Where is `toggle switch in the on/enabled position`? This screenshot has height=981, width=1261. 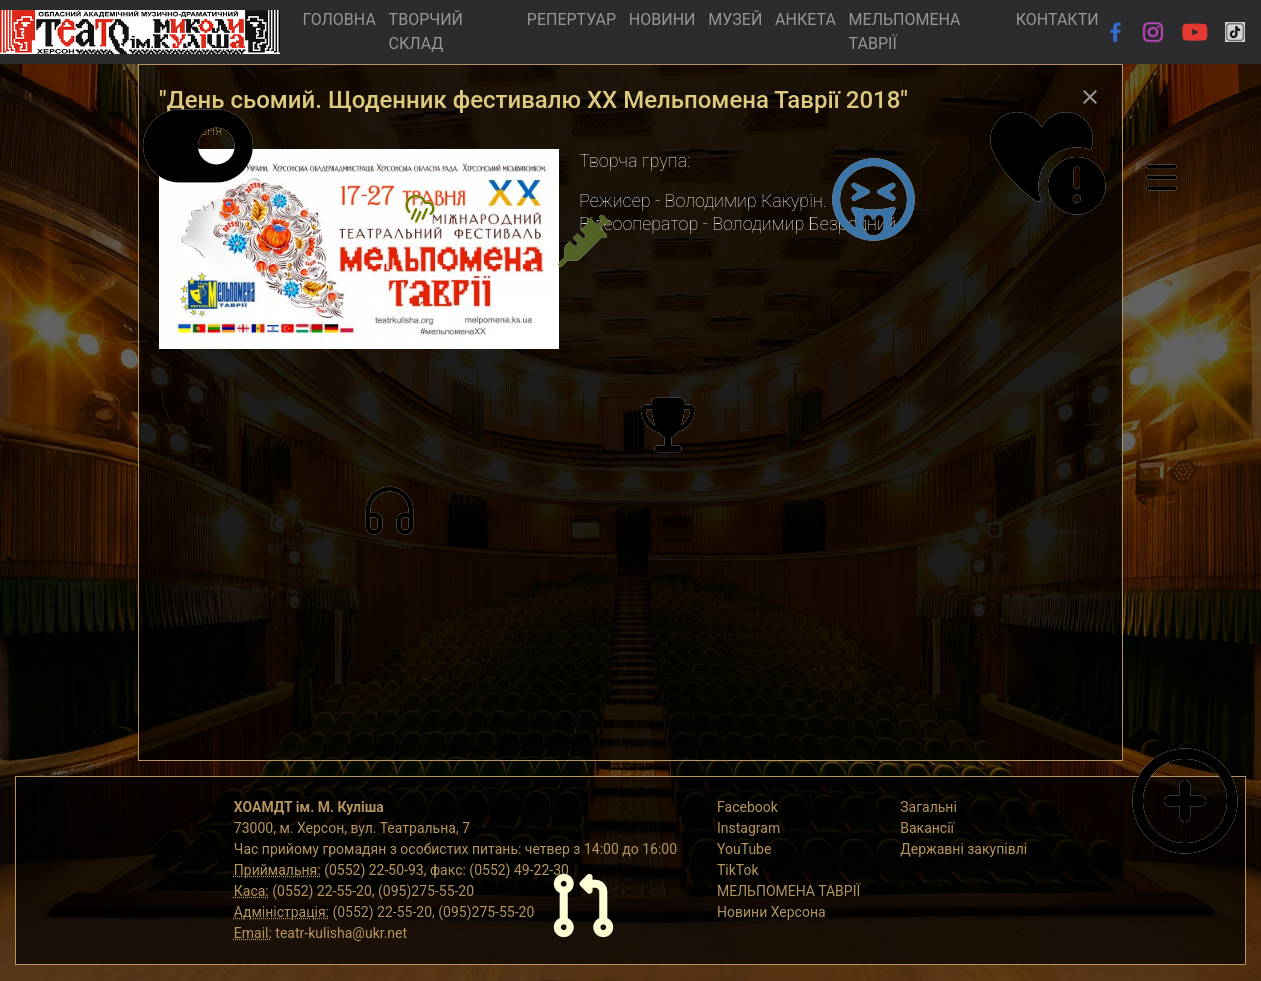 toggle switch in the on/enabled position is located at coordinates (198, 146).